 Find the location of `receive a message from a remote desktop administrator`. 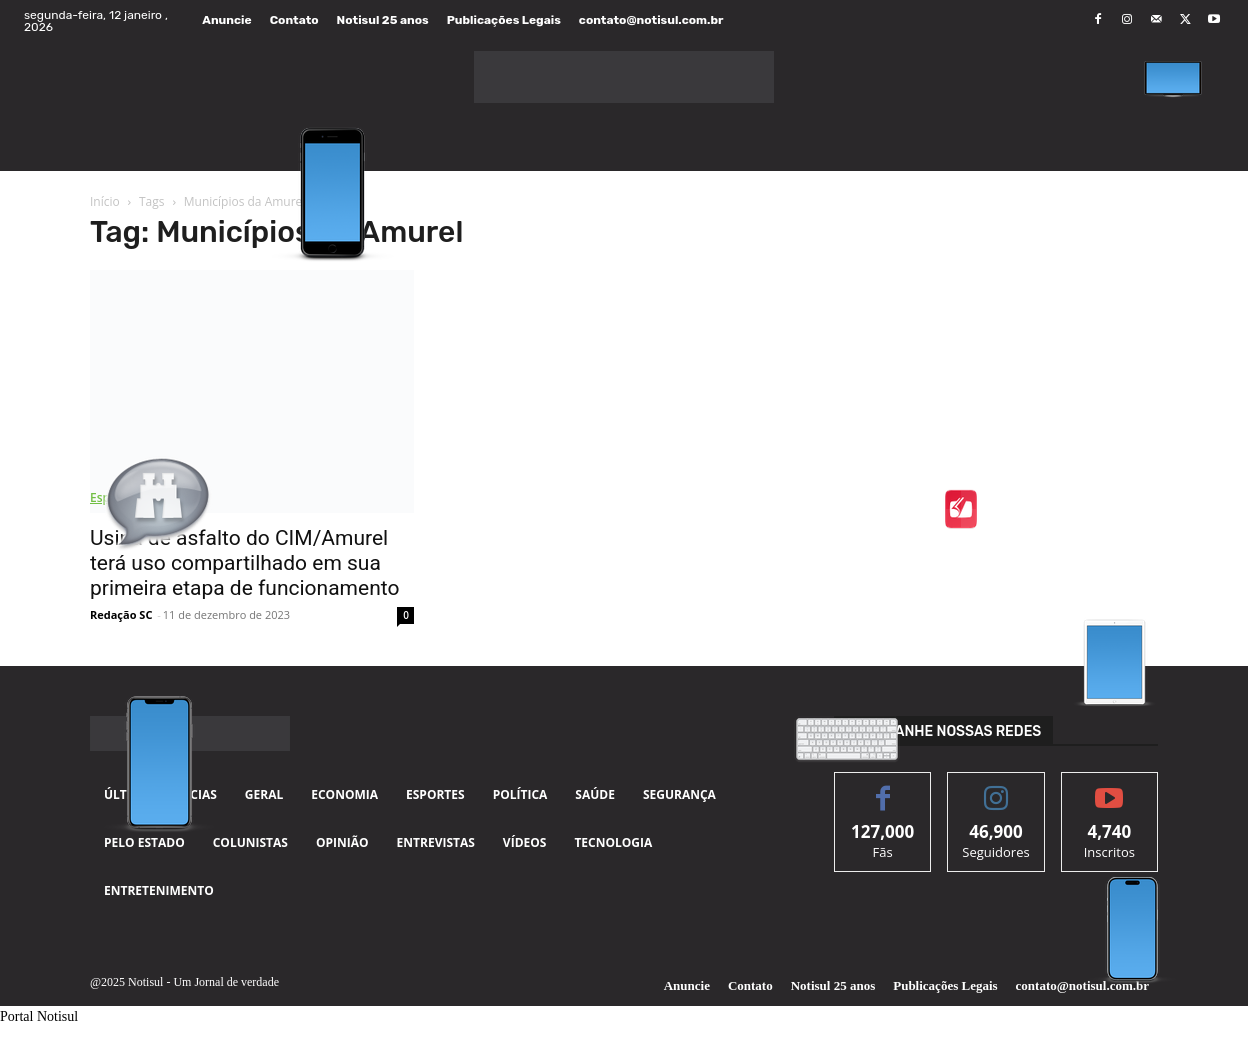

receive a message from a remote desktop administrator is located at coordinates (158, 512).